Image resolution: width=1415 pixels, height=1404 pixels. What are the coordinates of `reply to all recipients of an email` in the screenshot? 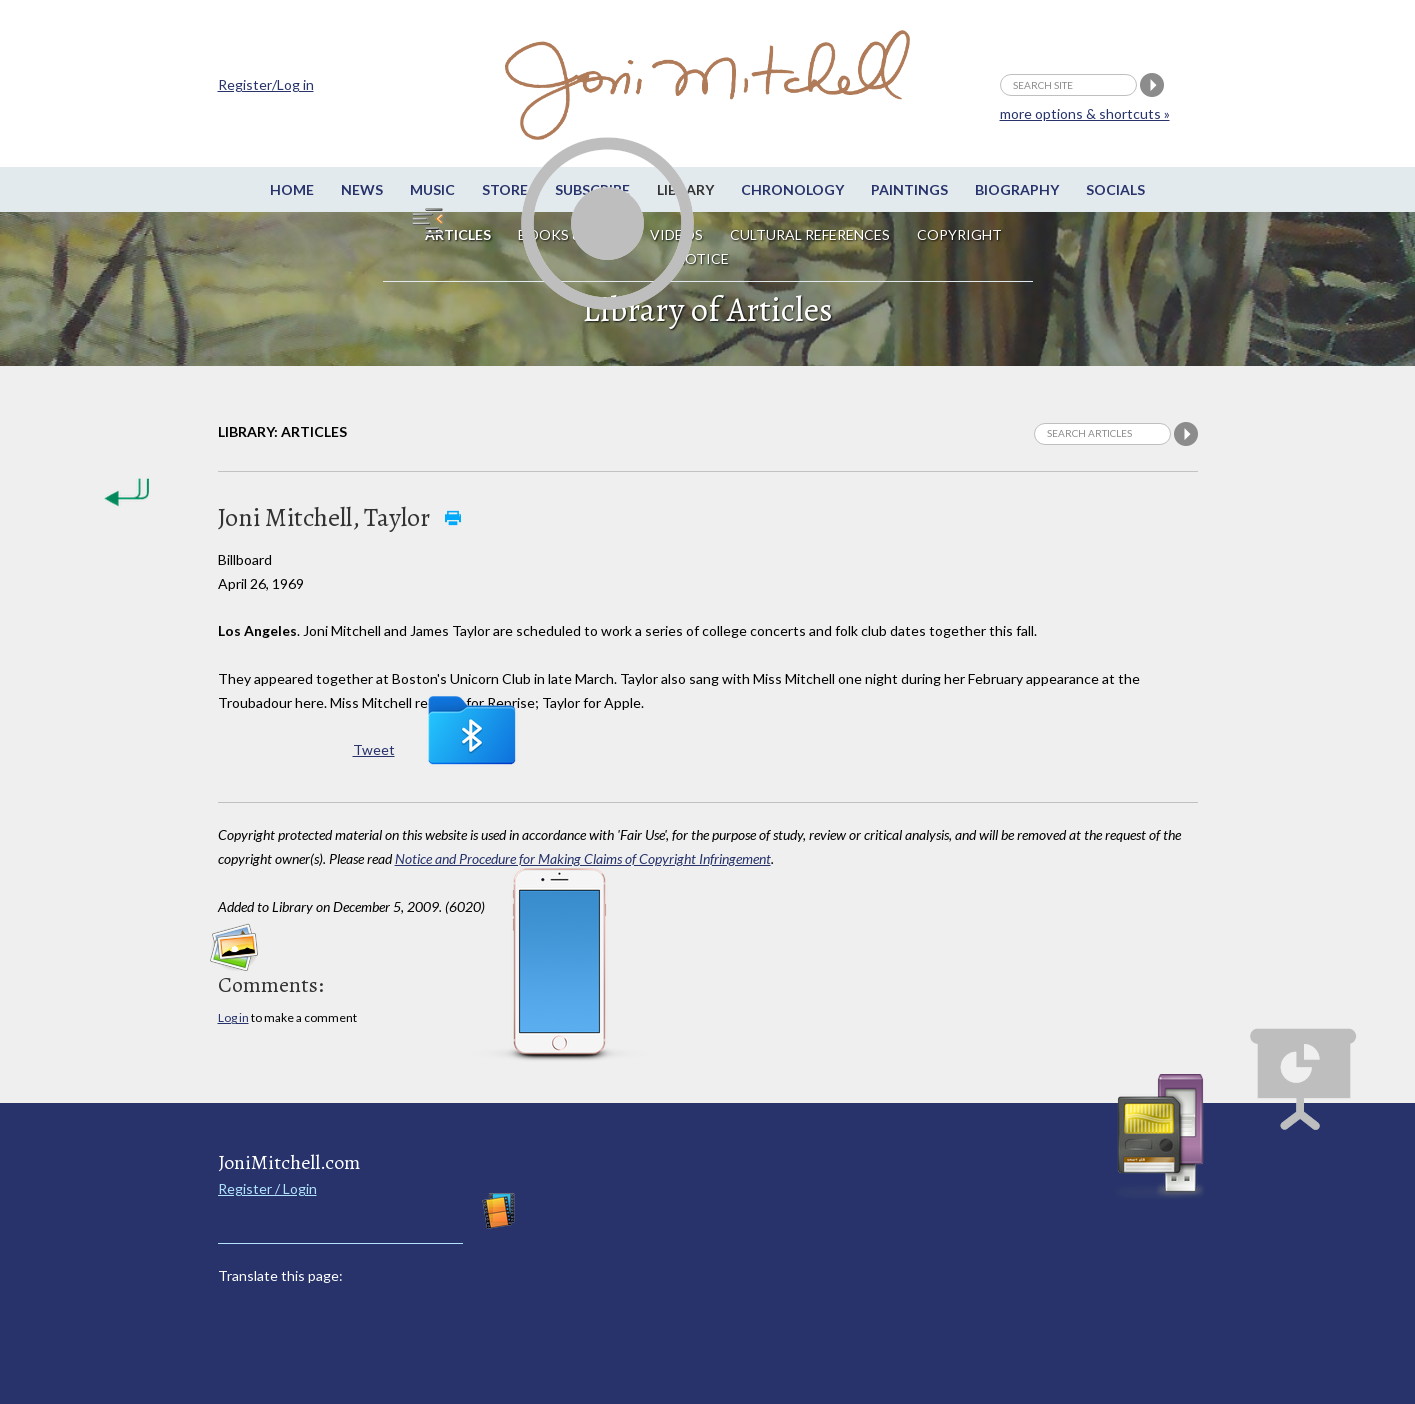 It's located at (126, 489).